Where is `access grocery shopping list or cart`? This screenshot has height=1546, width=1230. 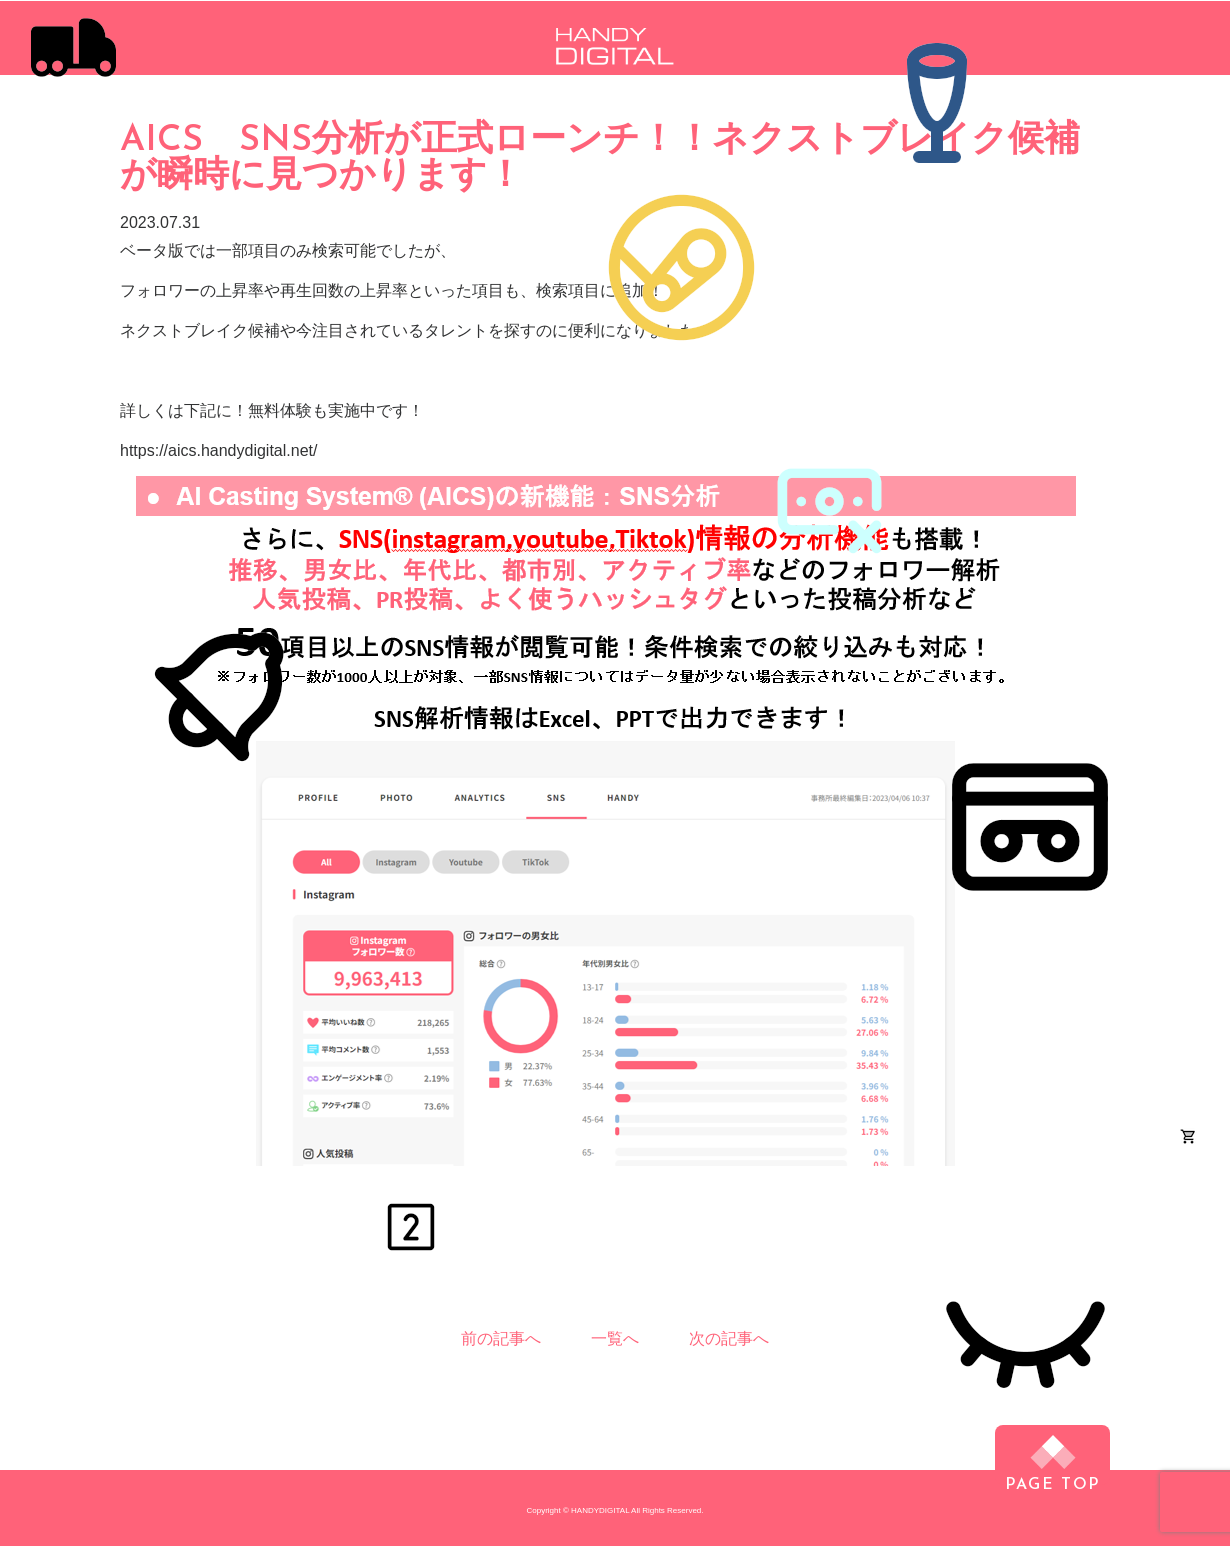
access grocery shopping list or cart is located at coordinates (1188, 1136).